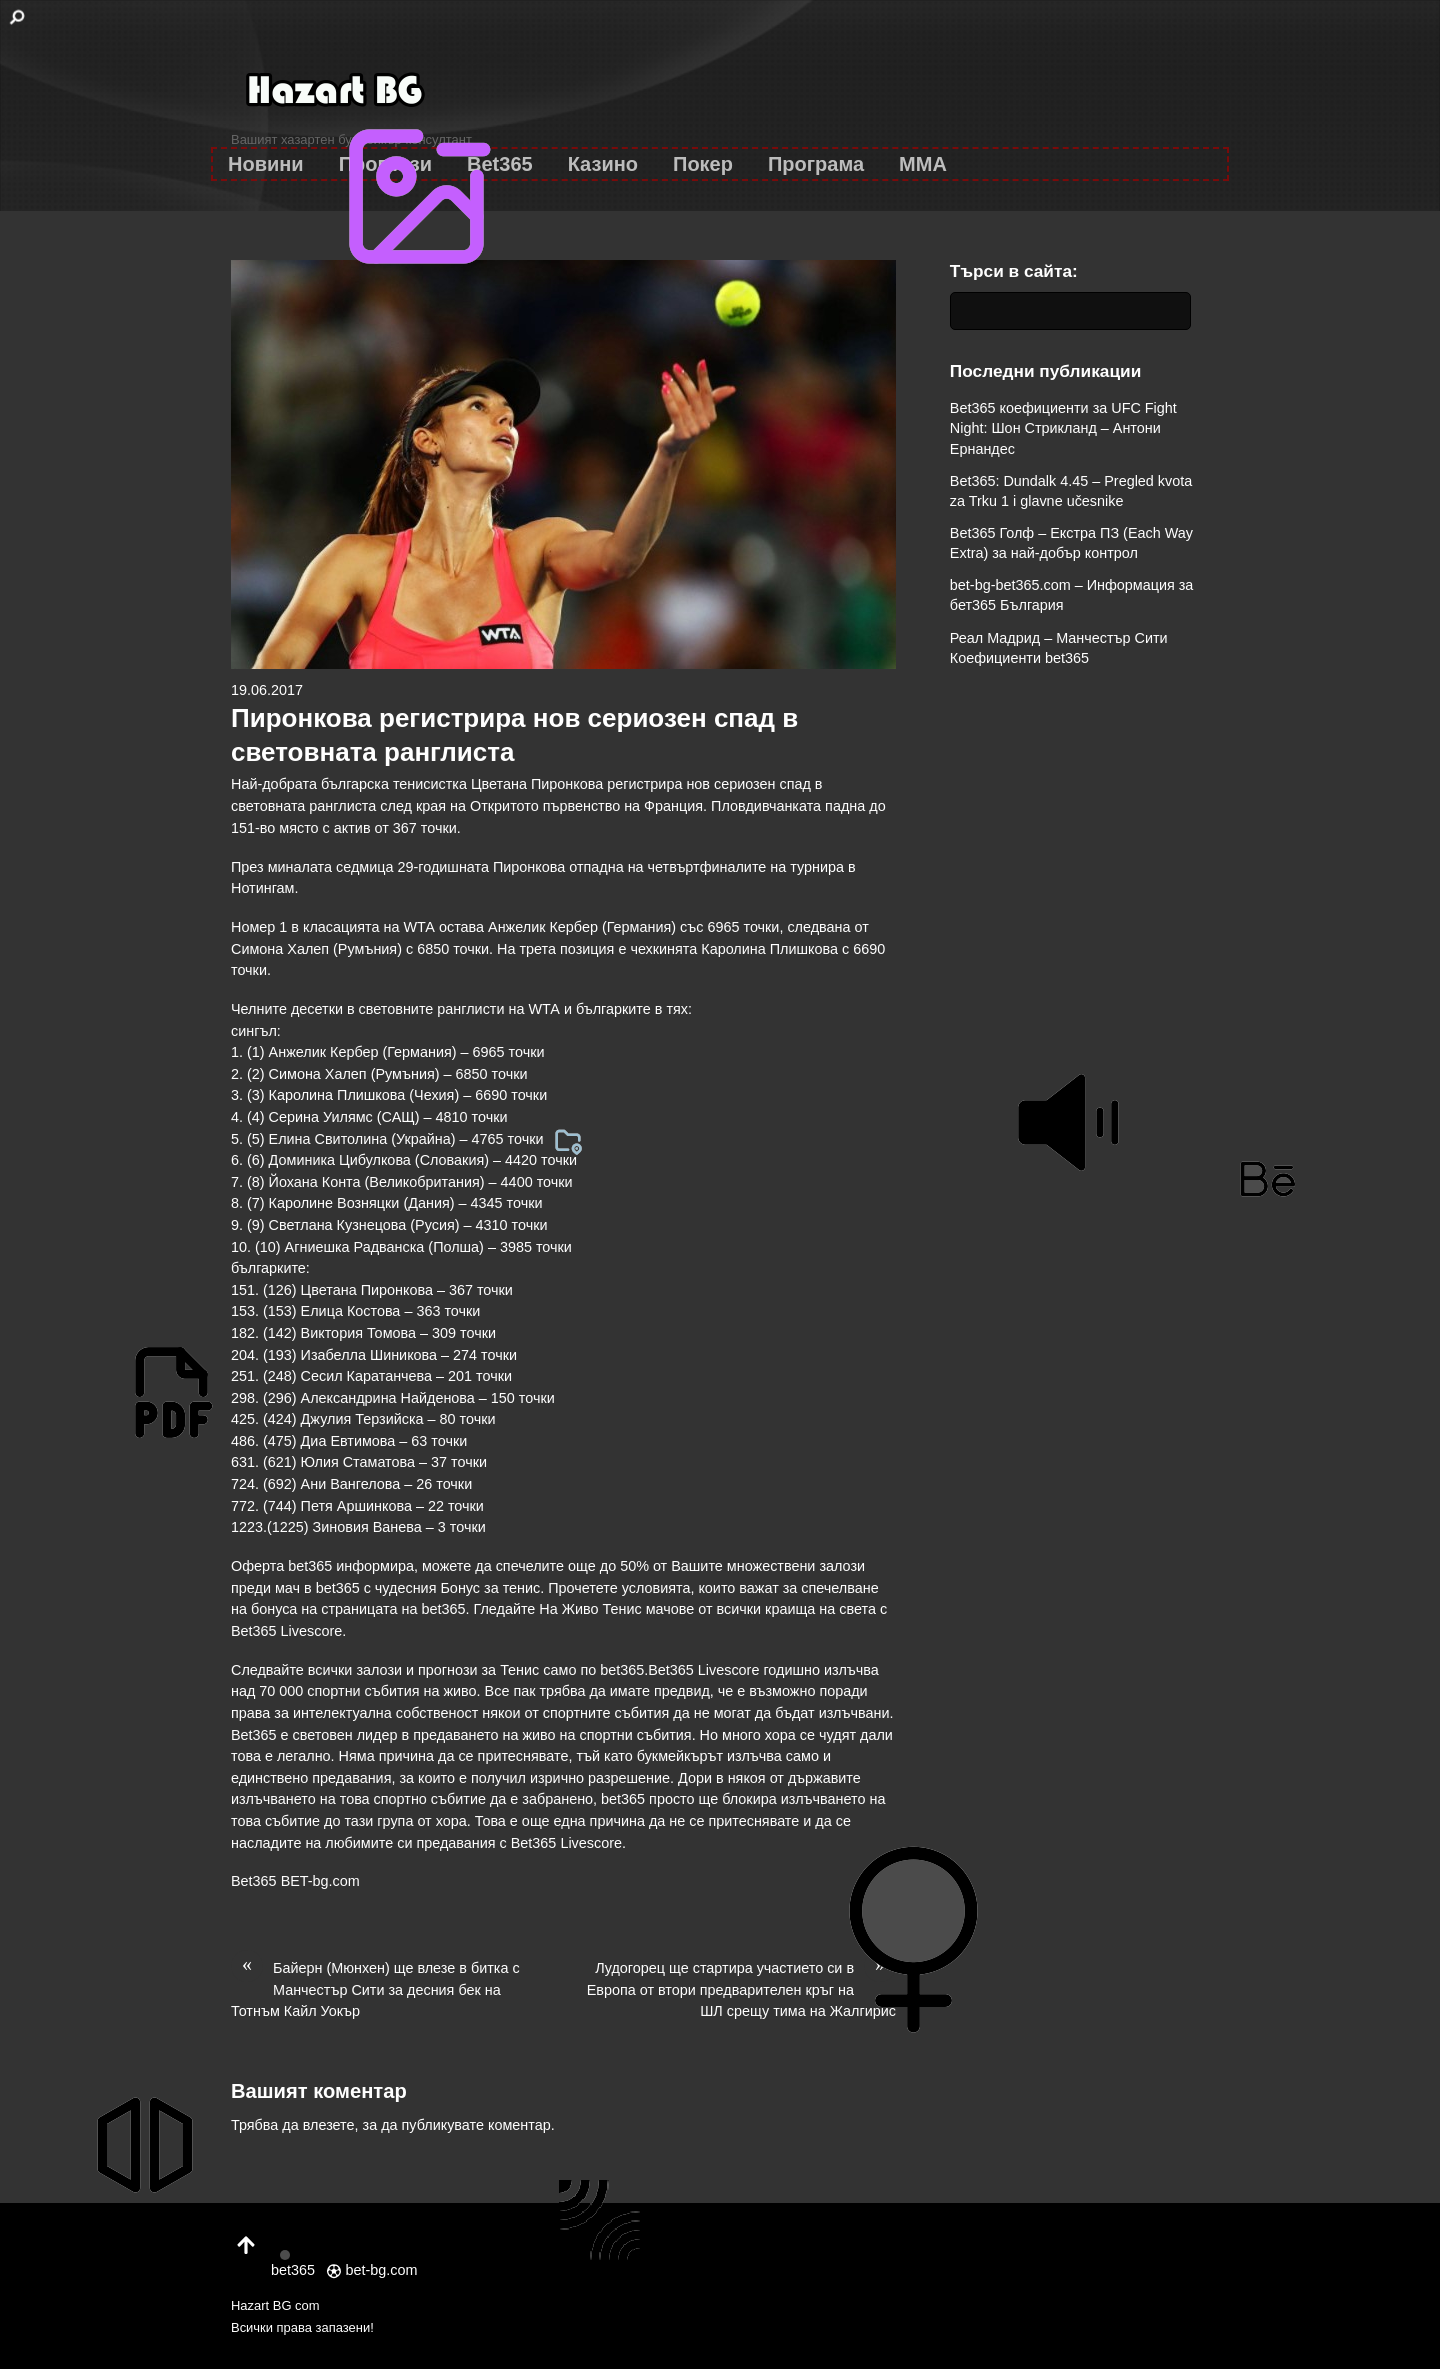 The image size is (1440, 2369). What do you see at coordinates (599, 2220) in the screenshot?
I see `enable lens flare or light leak effect` at bounding box center [599, 2220].